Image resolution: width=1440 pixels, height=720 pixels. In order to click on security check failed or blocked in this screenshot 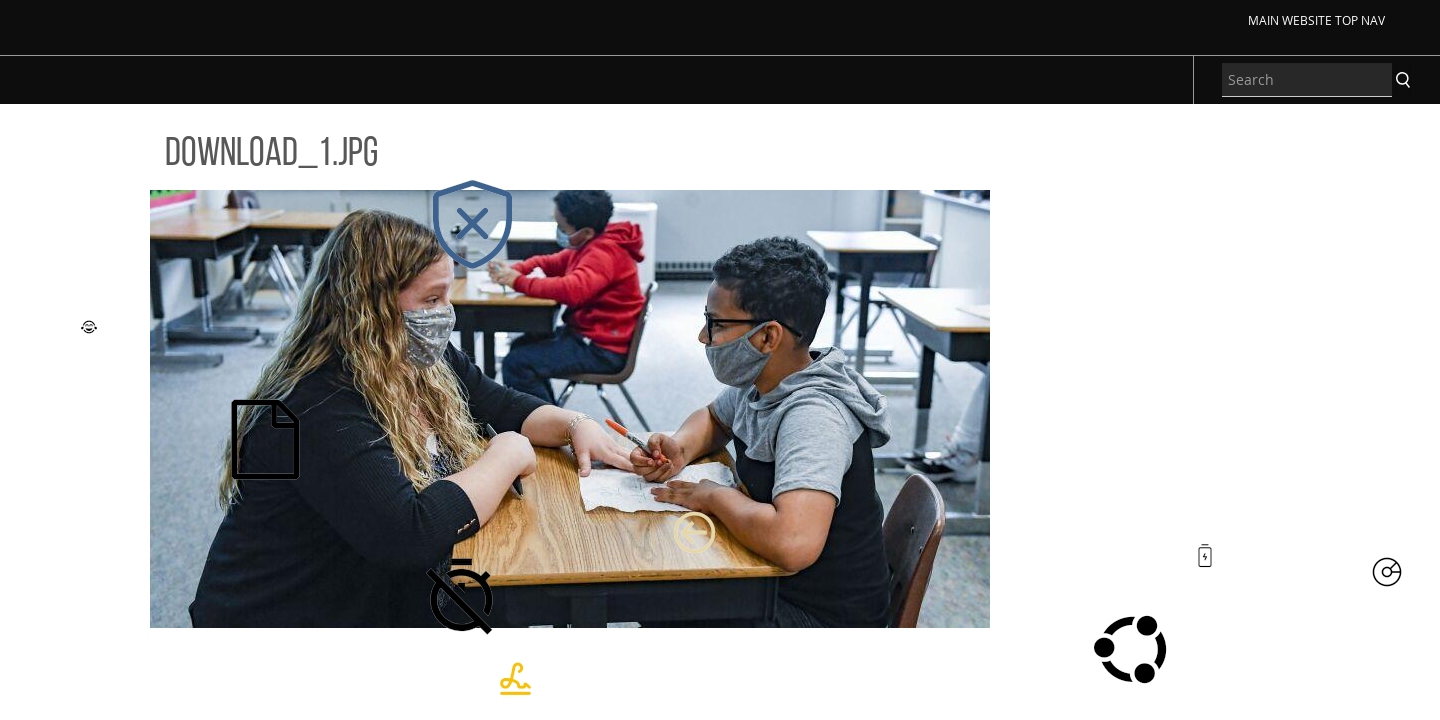, I will do `click(472, 225)`.